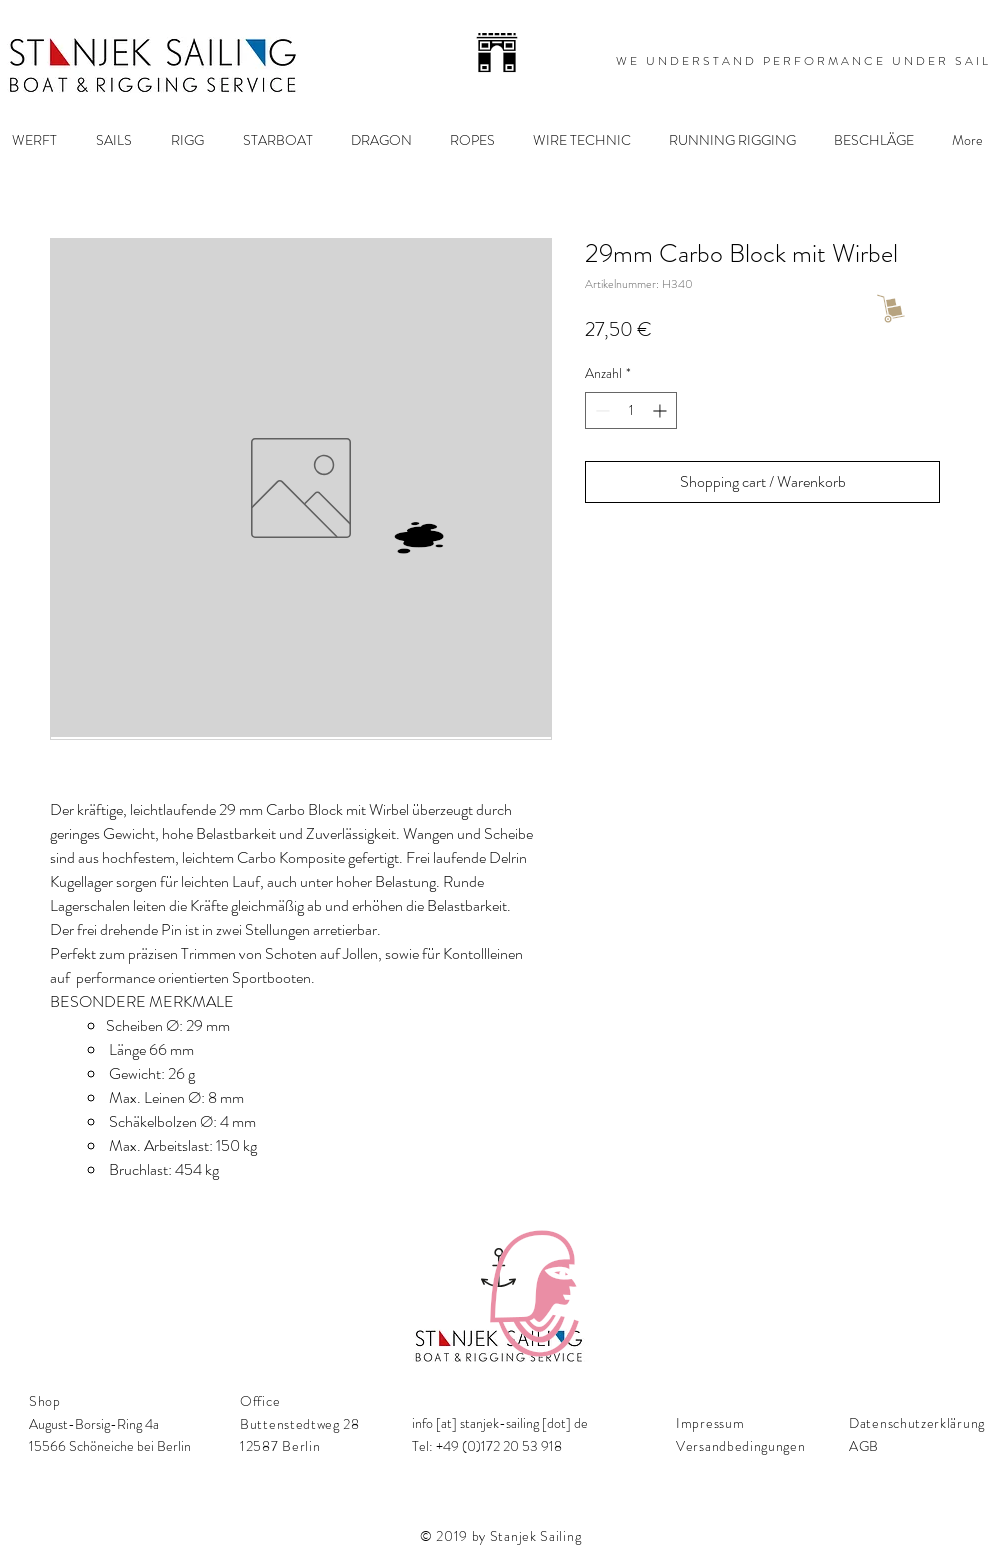  What do you see at coordinates (419, 534) in the screenshot?
I see `indicates a spill or hazard in a game environment` at bounding box center [419, 534].